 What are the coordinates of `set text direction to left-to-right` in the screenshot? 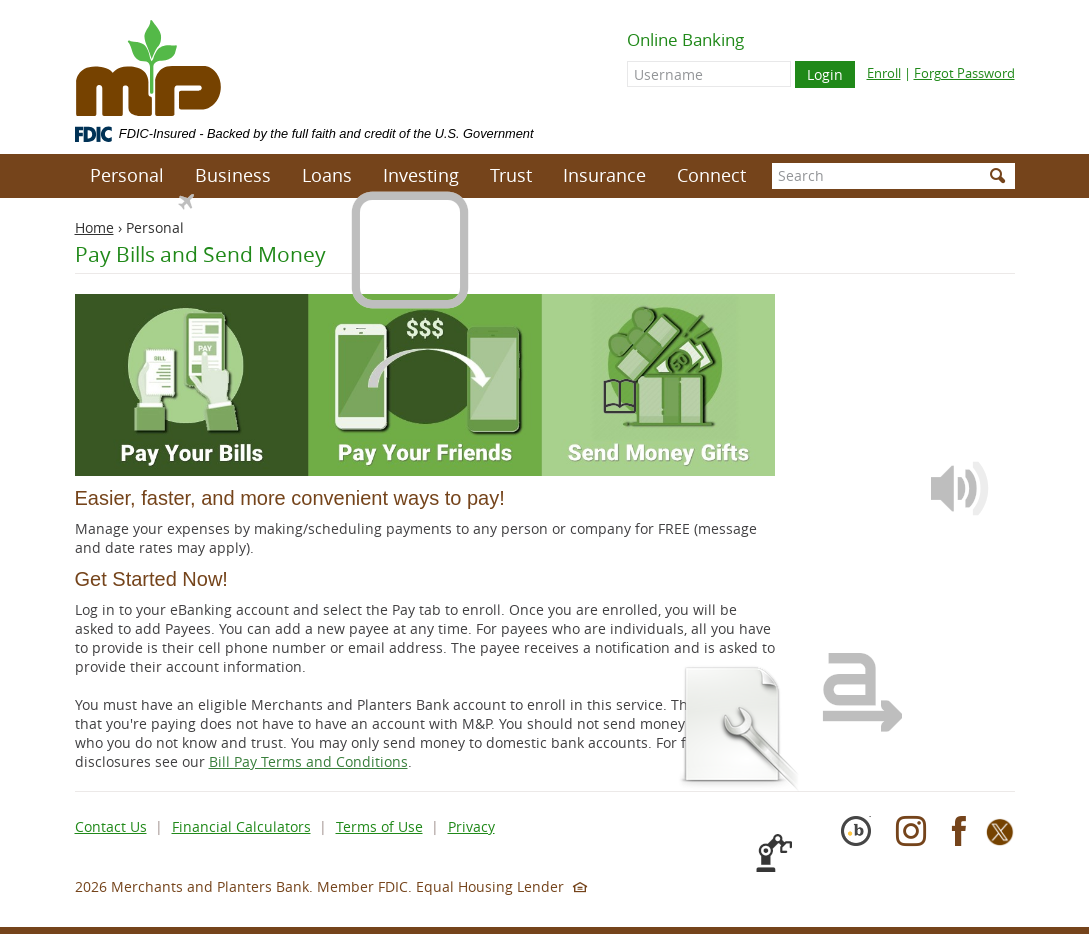 It's located at (860, 695).